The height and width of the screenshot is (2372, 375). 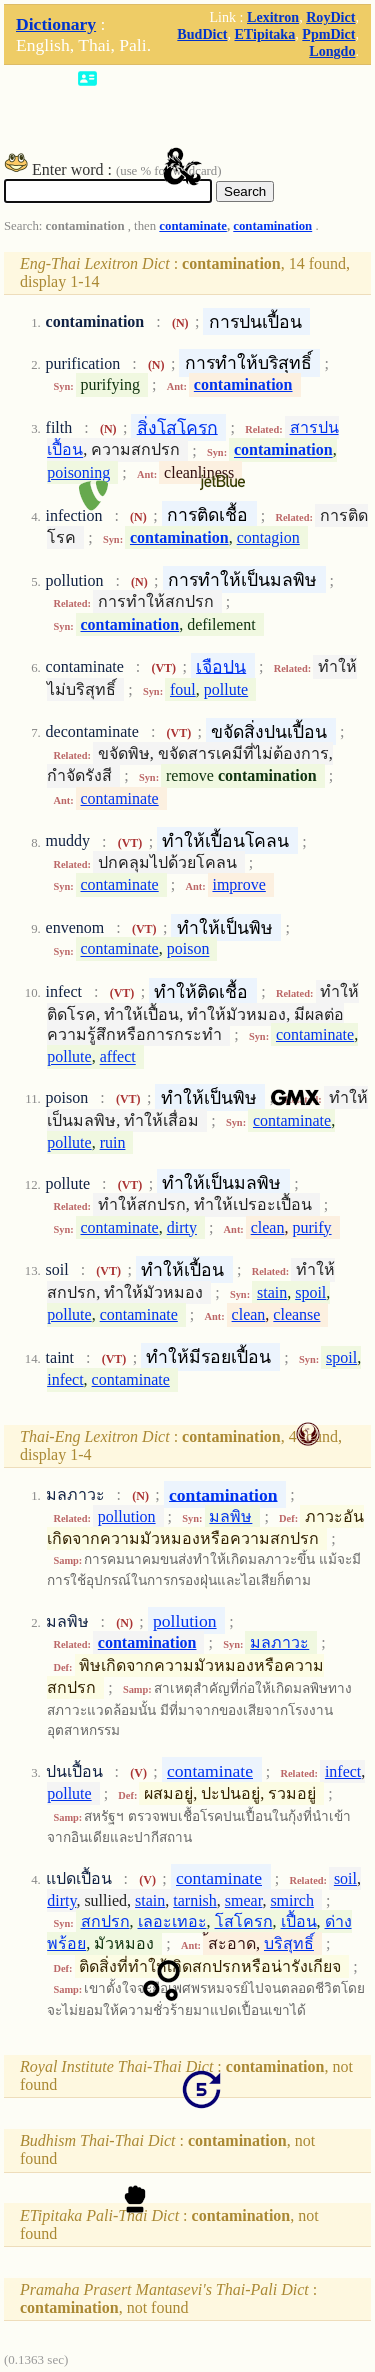 What do you see at coordinates (163, 1980) in the screenshot?
I see `view bubble chart visualization` at bounding box center [163, 1980].